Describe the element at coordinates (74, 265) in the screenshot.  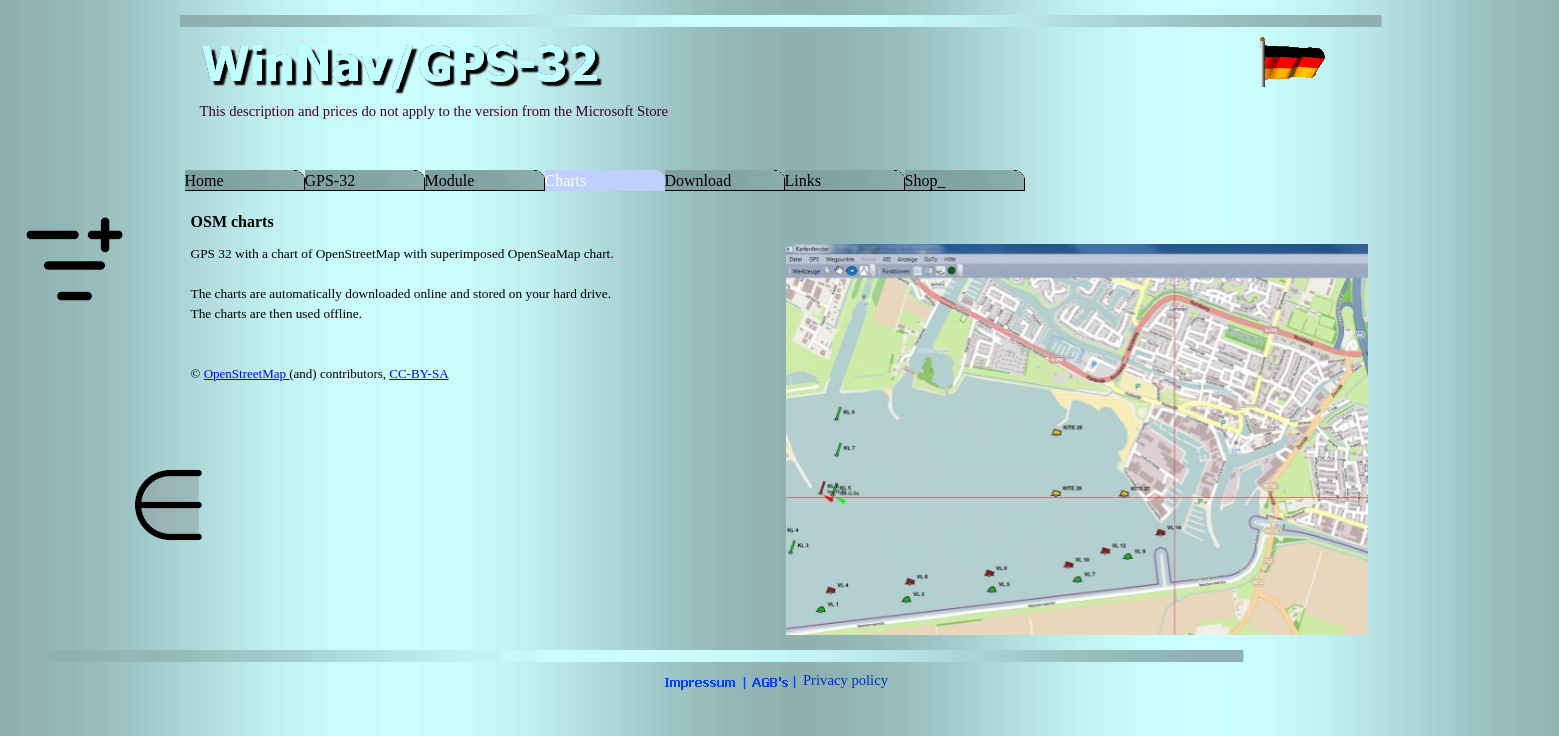
I see `add a new filter to the list` at that location.